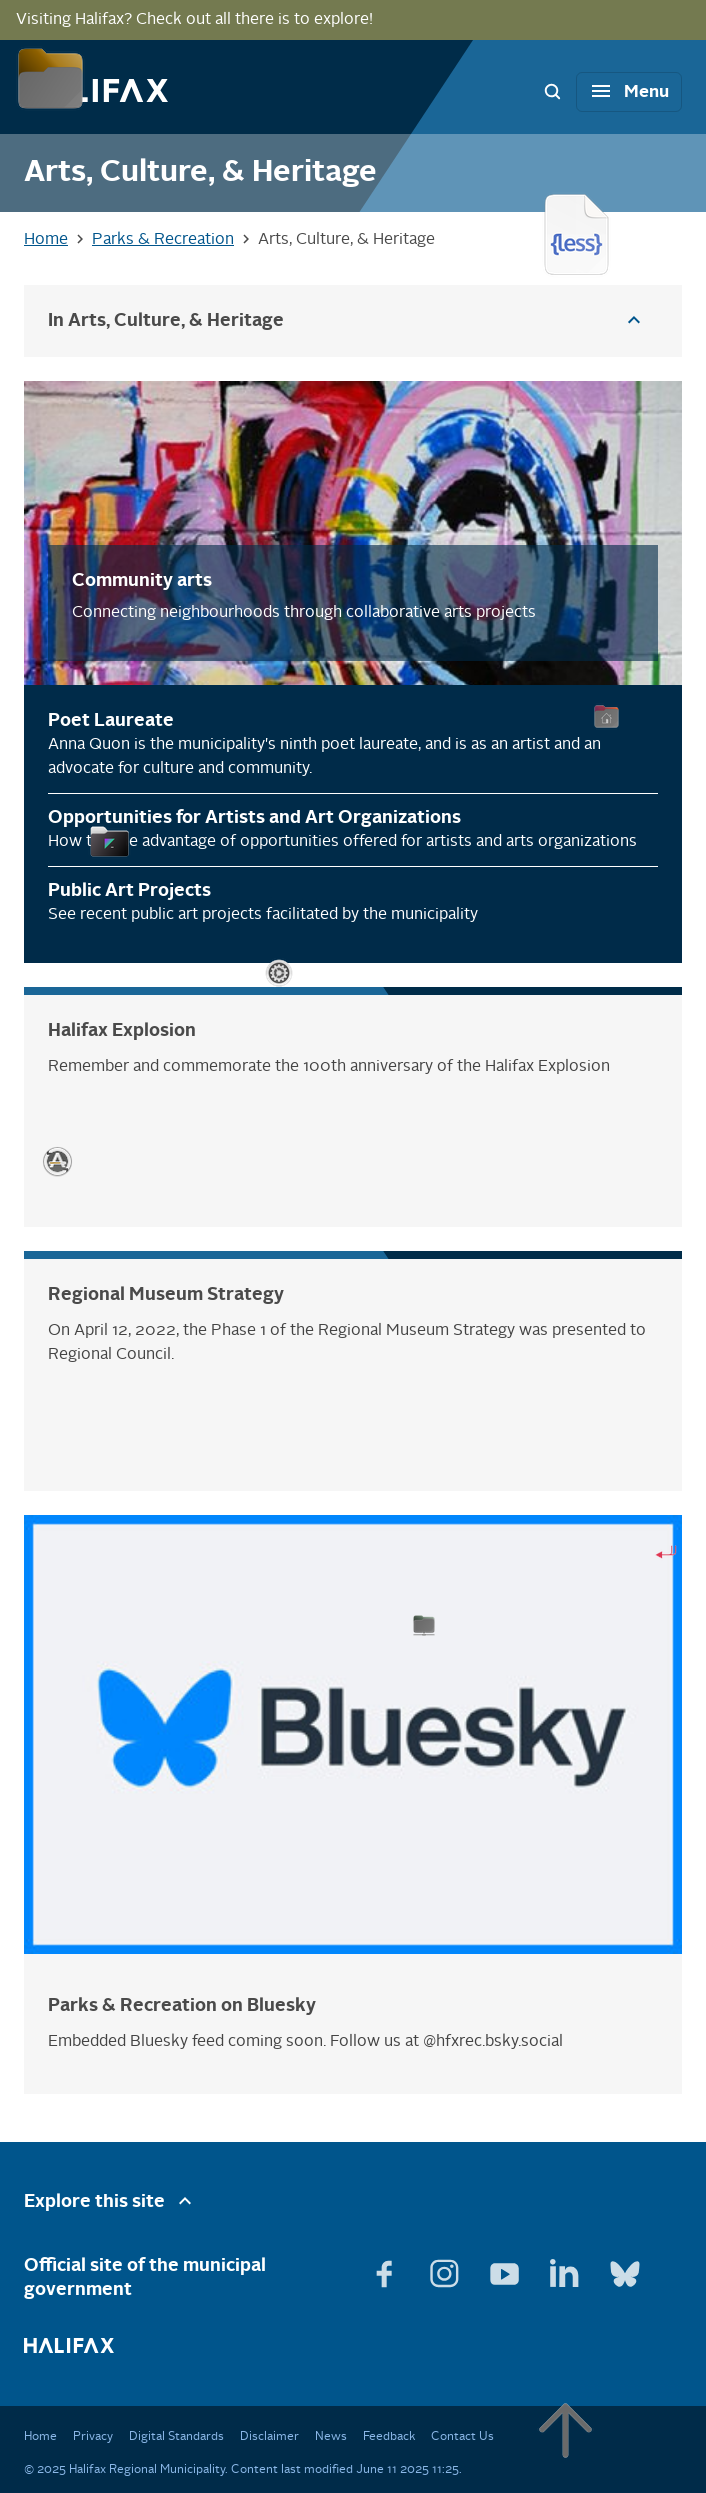 Image resolution: width=706 pixels, height=2493 pixels. Describe the element at coordinates (279, 973) in the screenshot. I see `access settings or properties` at that location.